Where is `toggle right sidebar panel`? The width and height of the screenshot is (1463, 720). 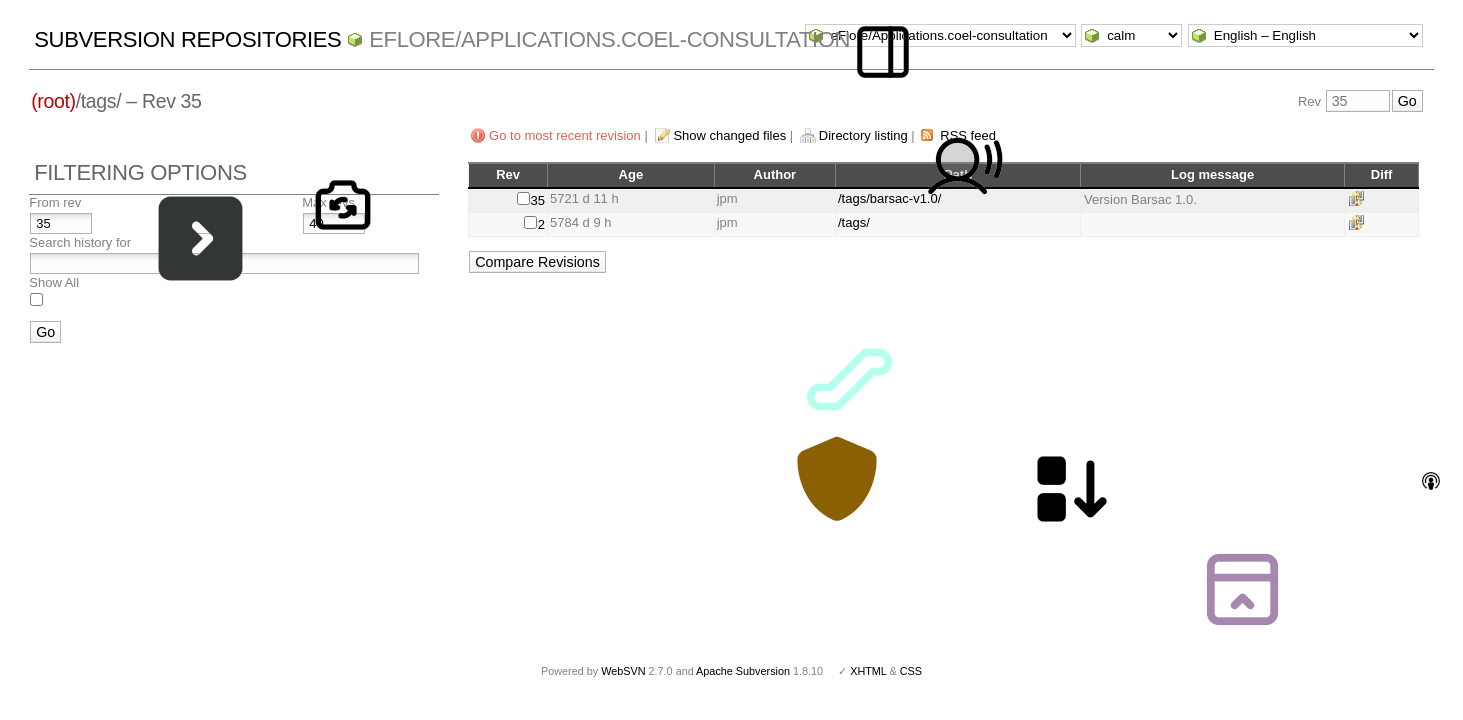
toggle right sidebar panel is located at coordinates (883, 52).